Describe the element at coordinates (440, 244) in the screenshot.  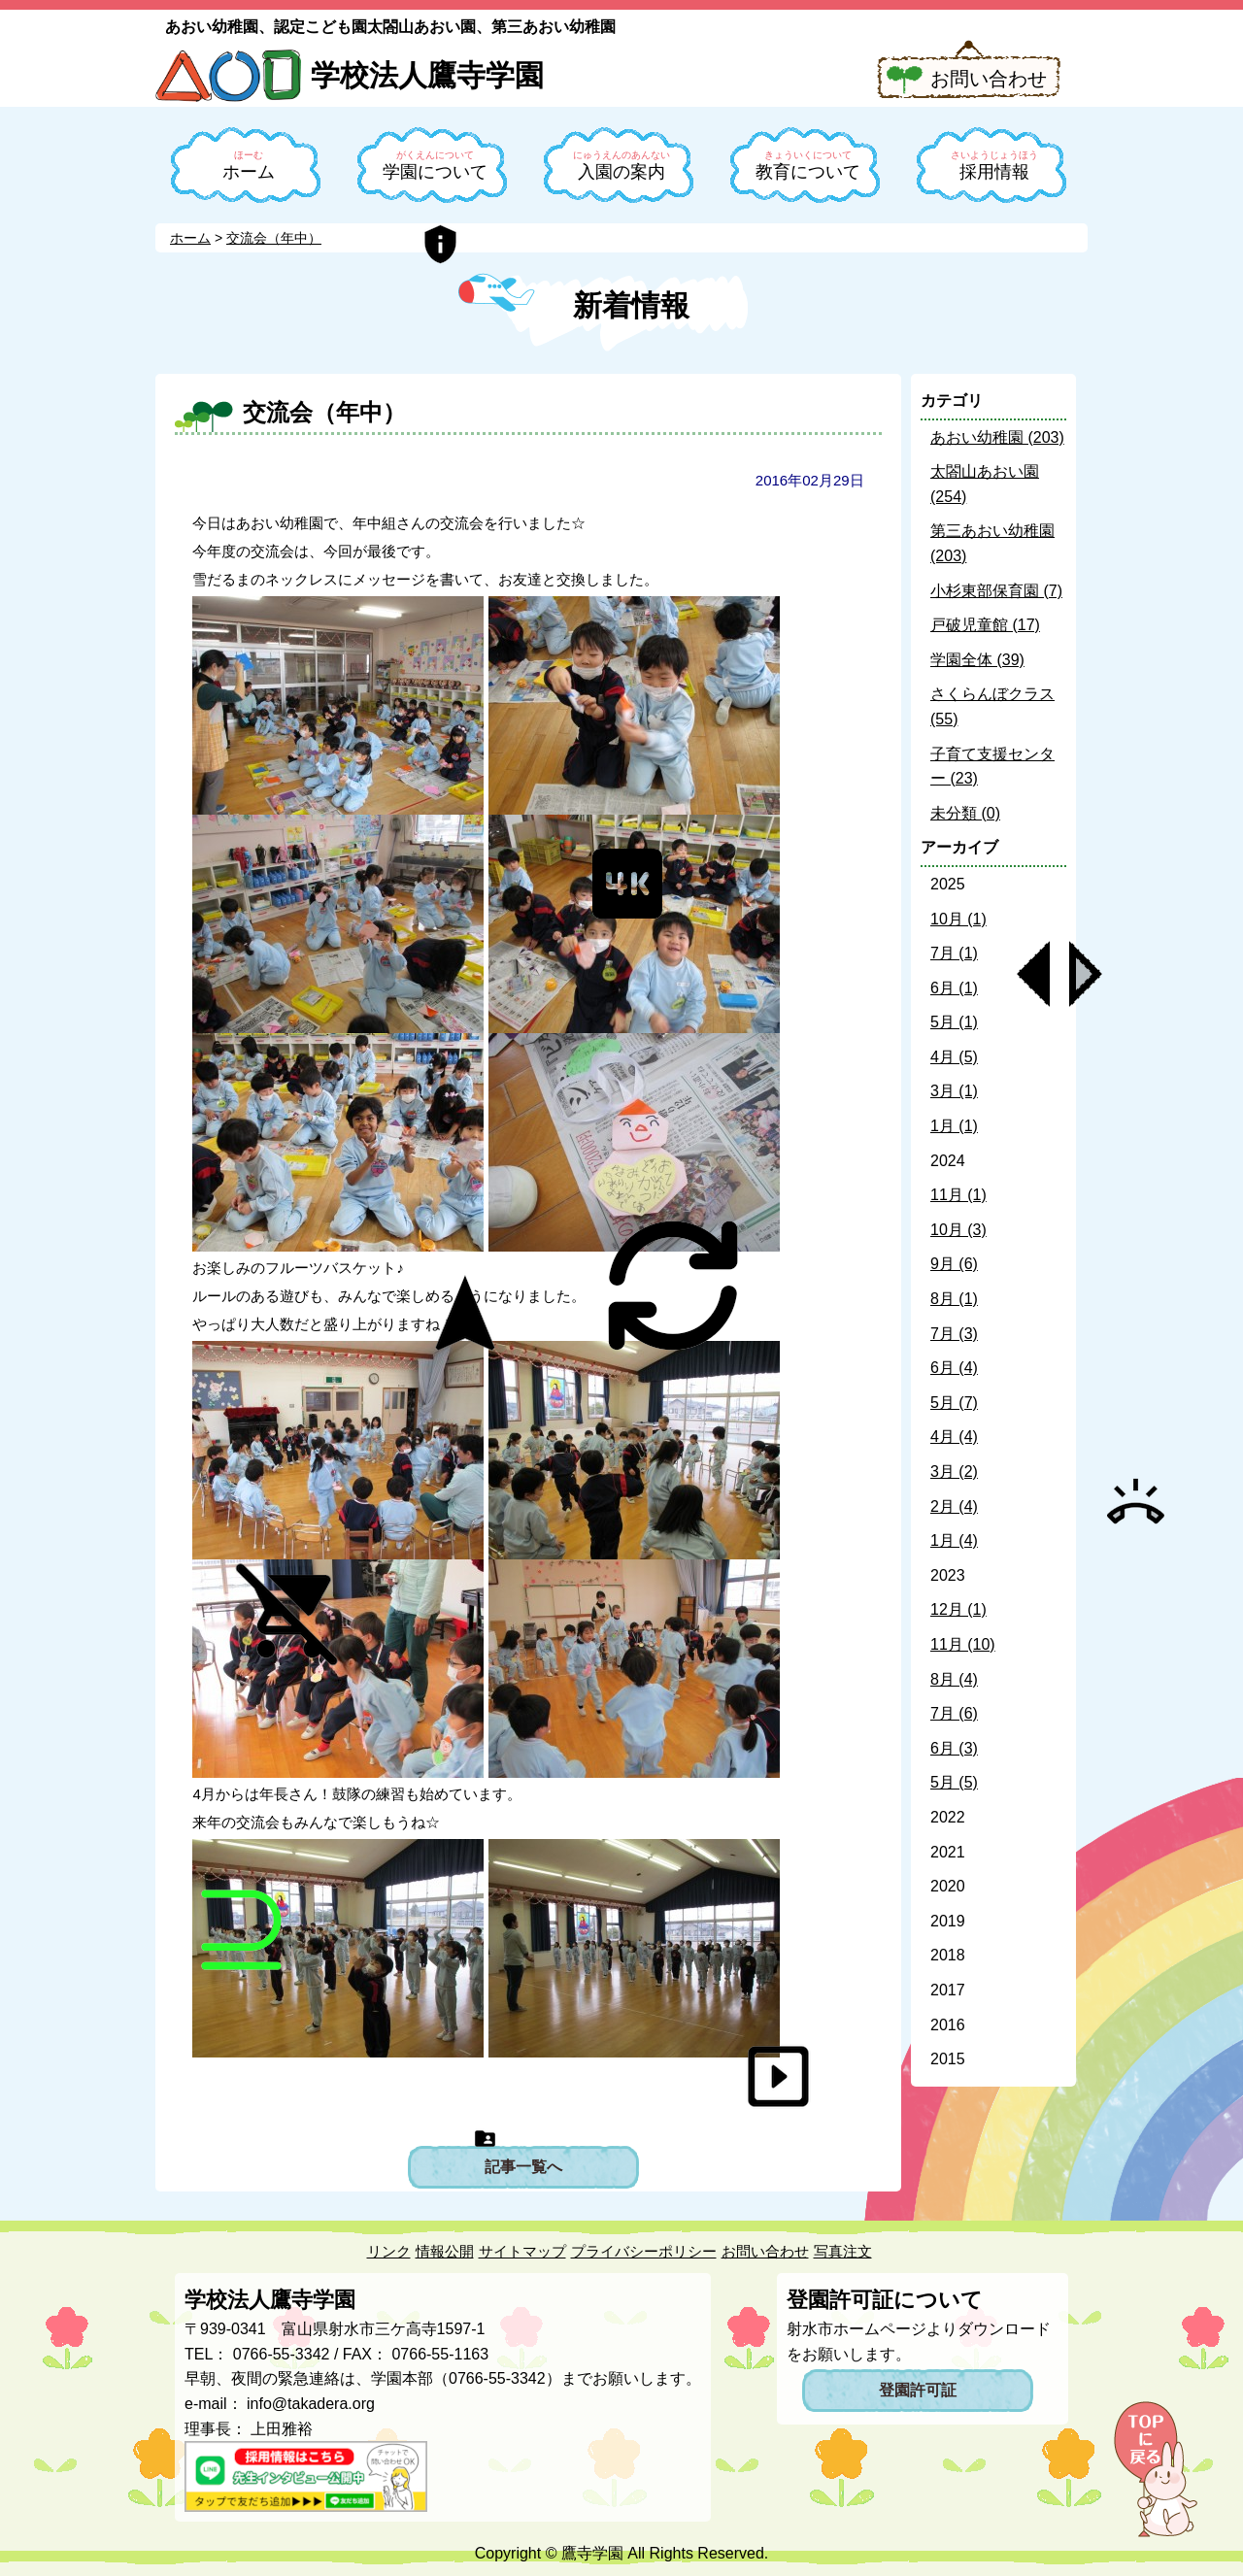
I see `view privacy policy or settings` at that location.